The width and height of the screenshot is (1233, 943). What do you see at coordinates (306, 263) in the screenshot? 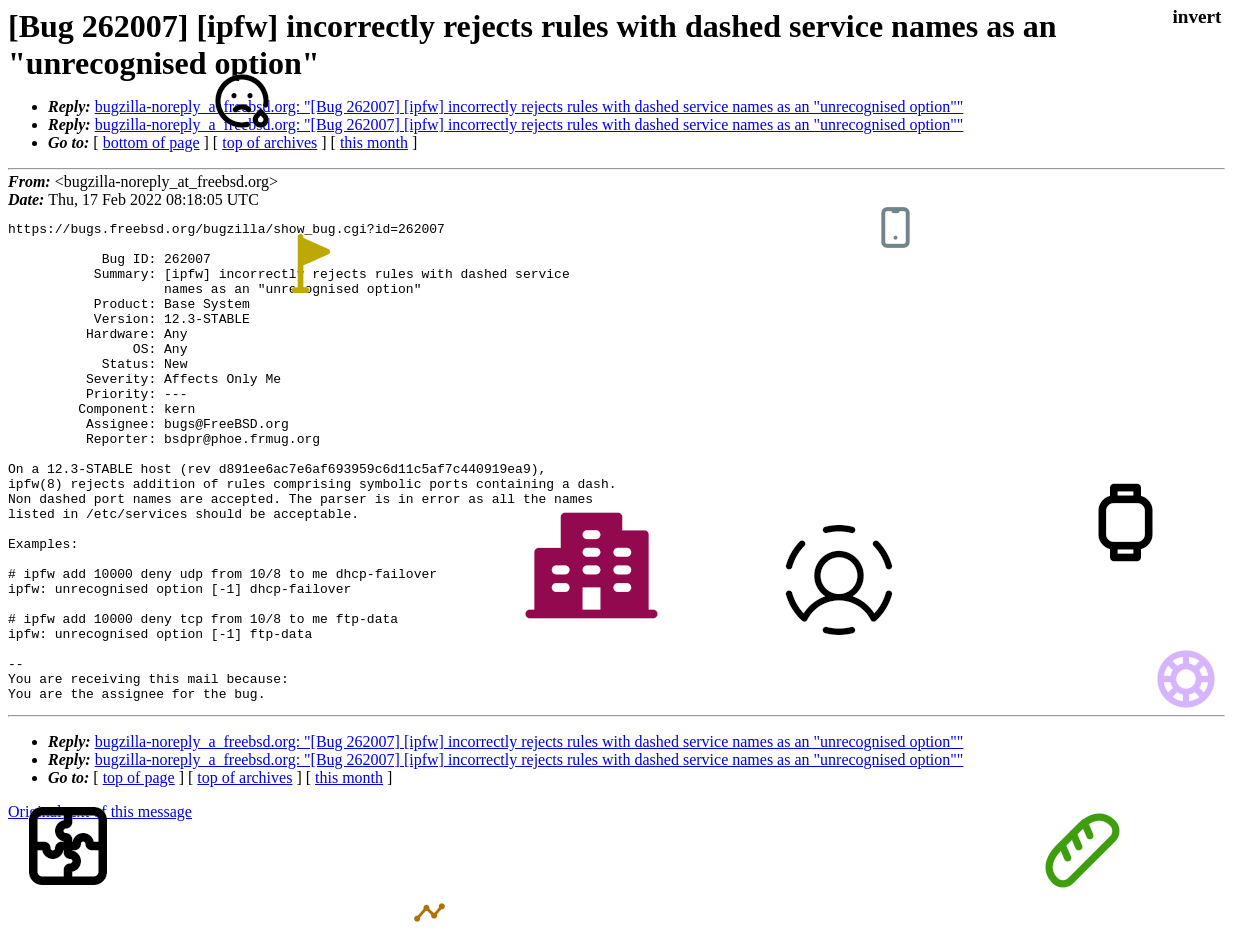
I see `flag or mark an important item` at bounding box center [306, 263].